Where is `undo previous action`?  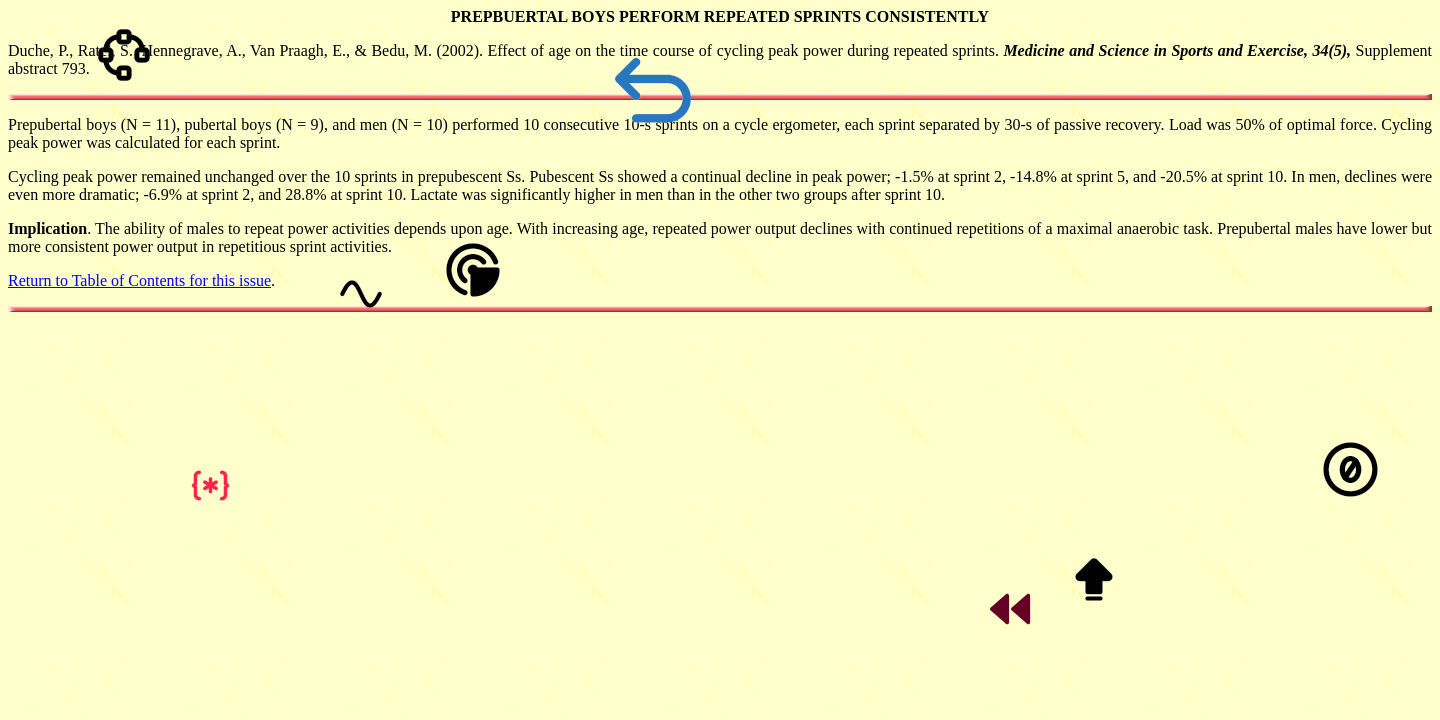
undo previous action is located at coordinates (653, 93).